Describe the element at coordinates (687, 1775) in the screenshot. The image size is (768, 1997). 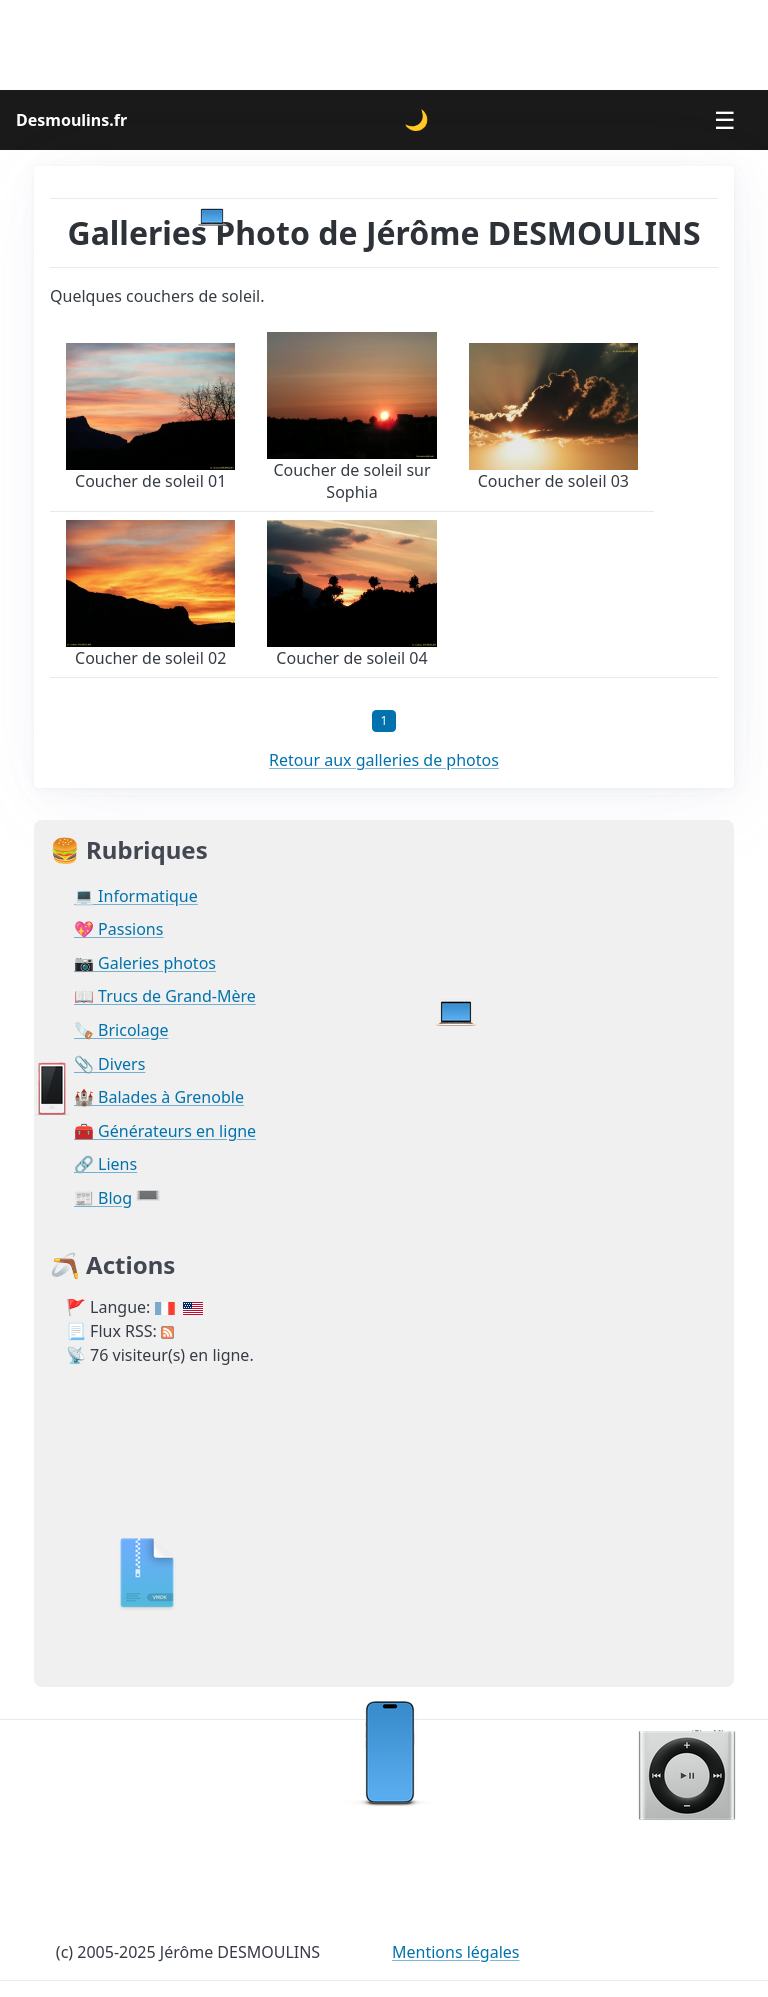
I see `iPod shuffle device icon` at that location.